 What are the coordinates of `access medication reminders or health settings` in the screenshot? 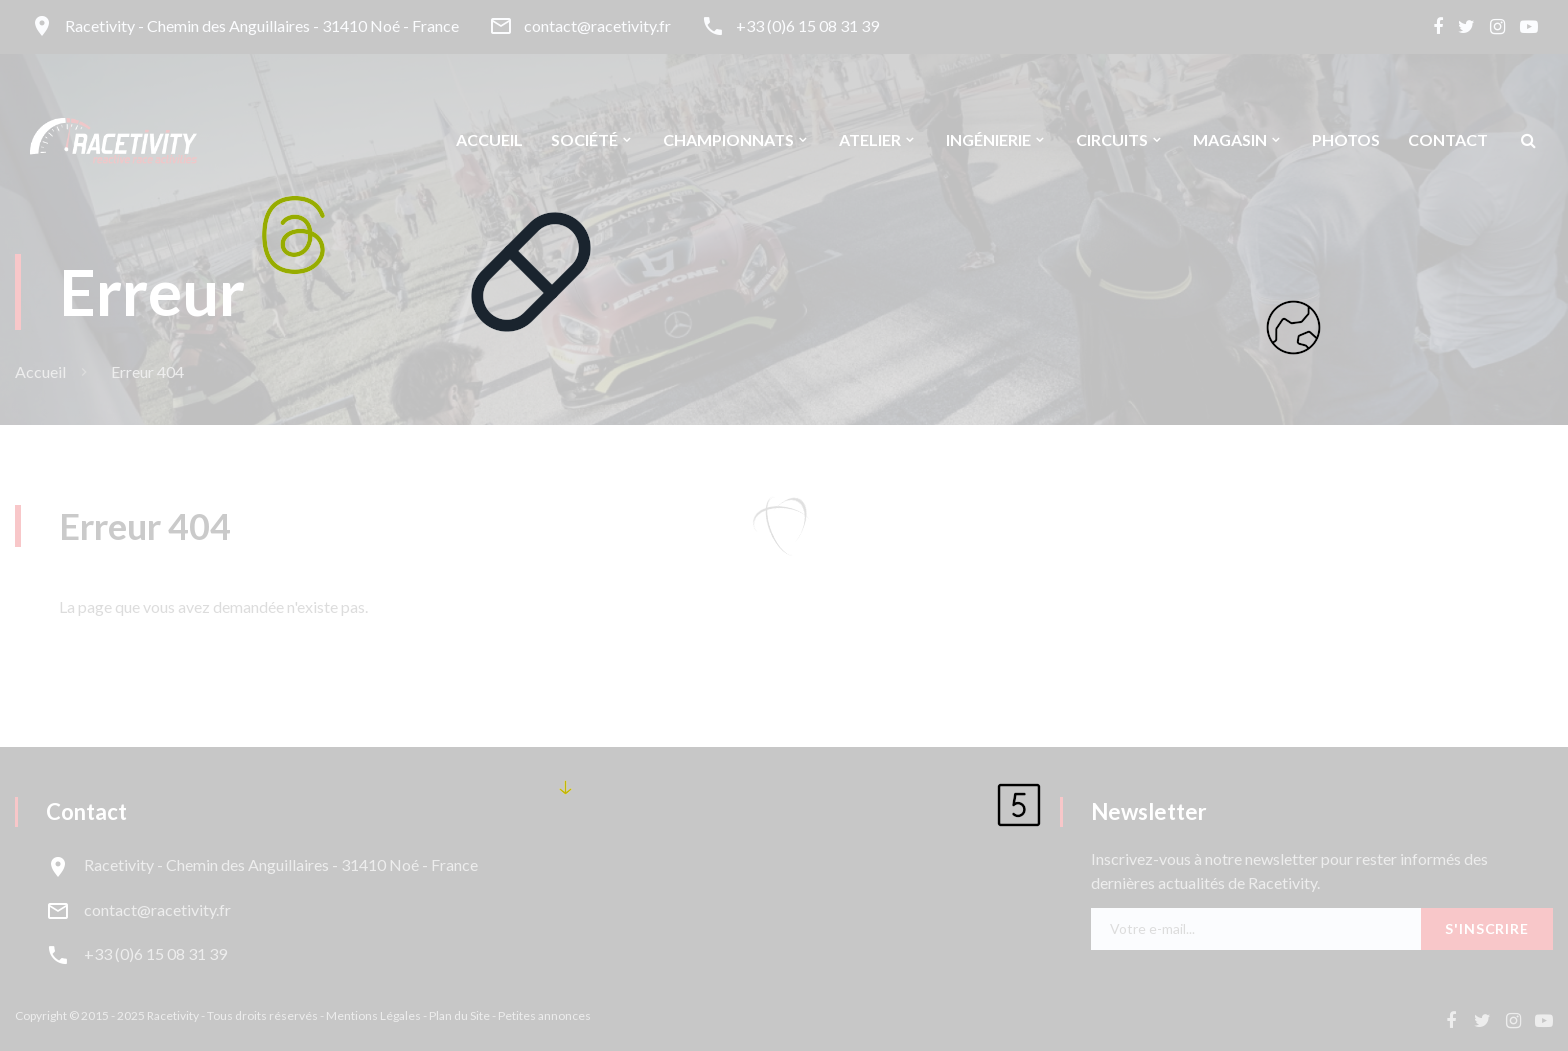 It's located at (531, 272).